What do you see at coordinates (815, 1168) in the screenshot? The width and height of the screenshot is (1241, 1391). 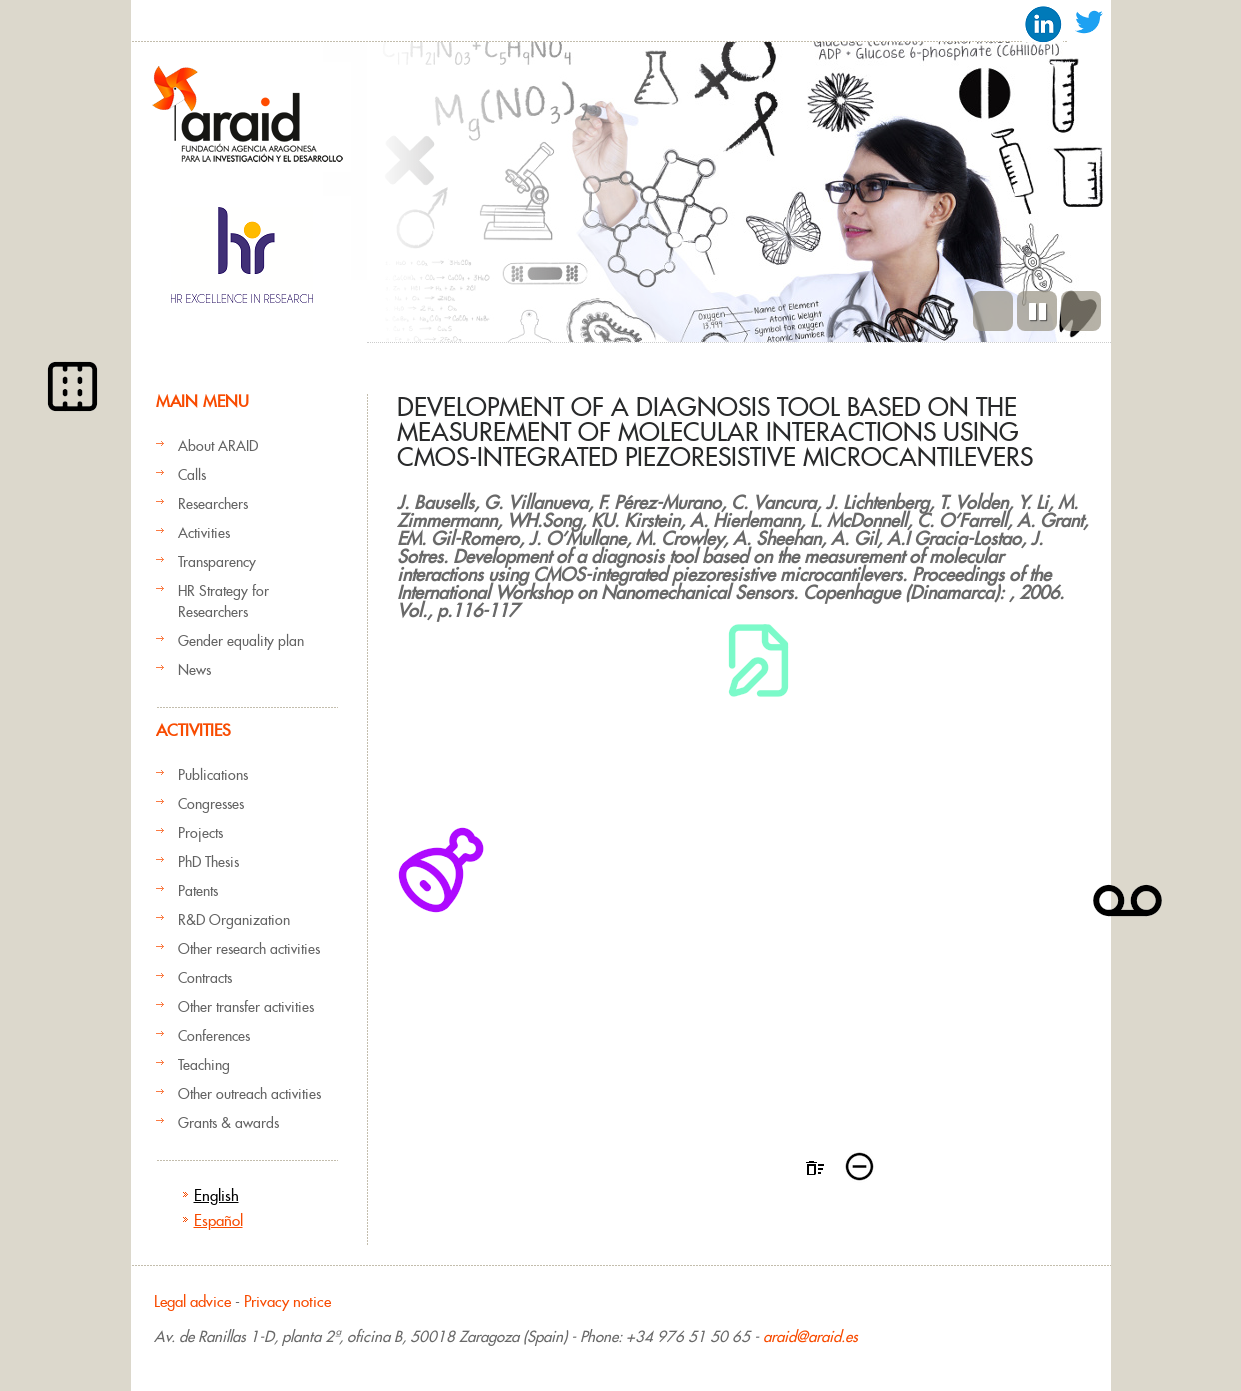 I see `delete all selected items` at bounding box center [815, 1168].